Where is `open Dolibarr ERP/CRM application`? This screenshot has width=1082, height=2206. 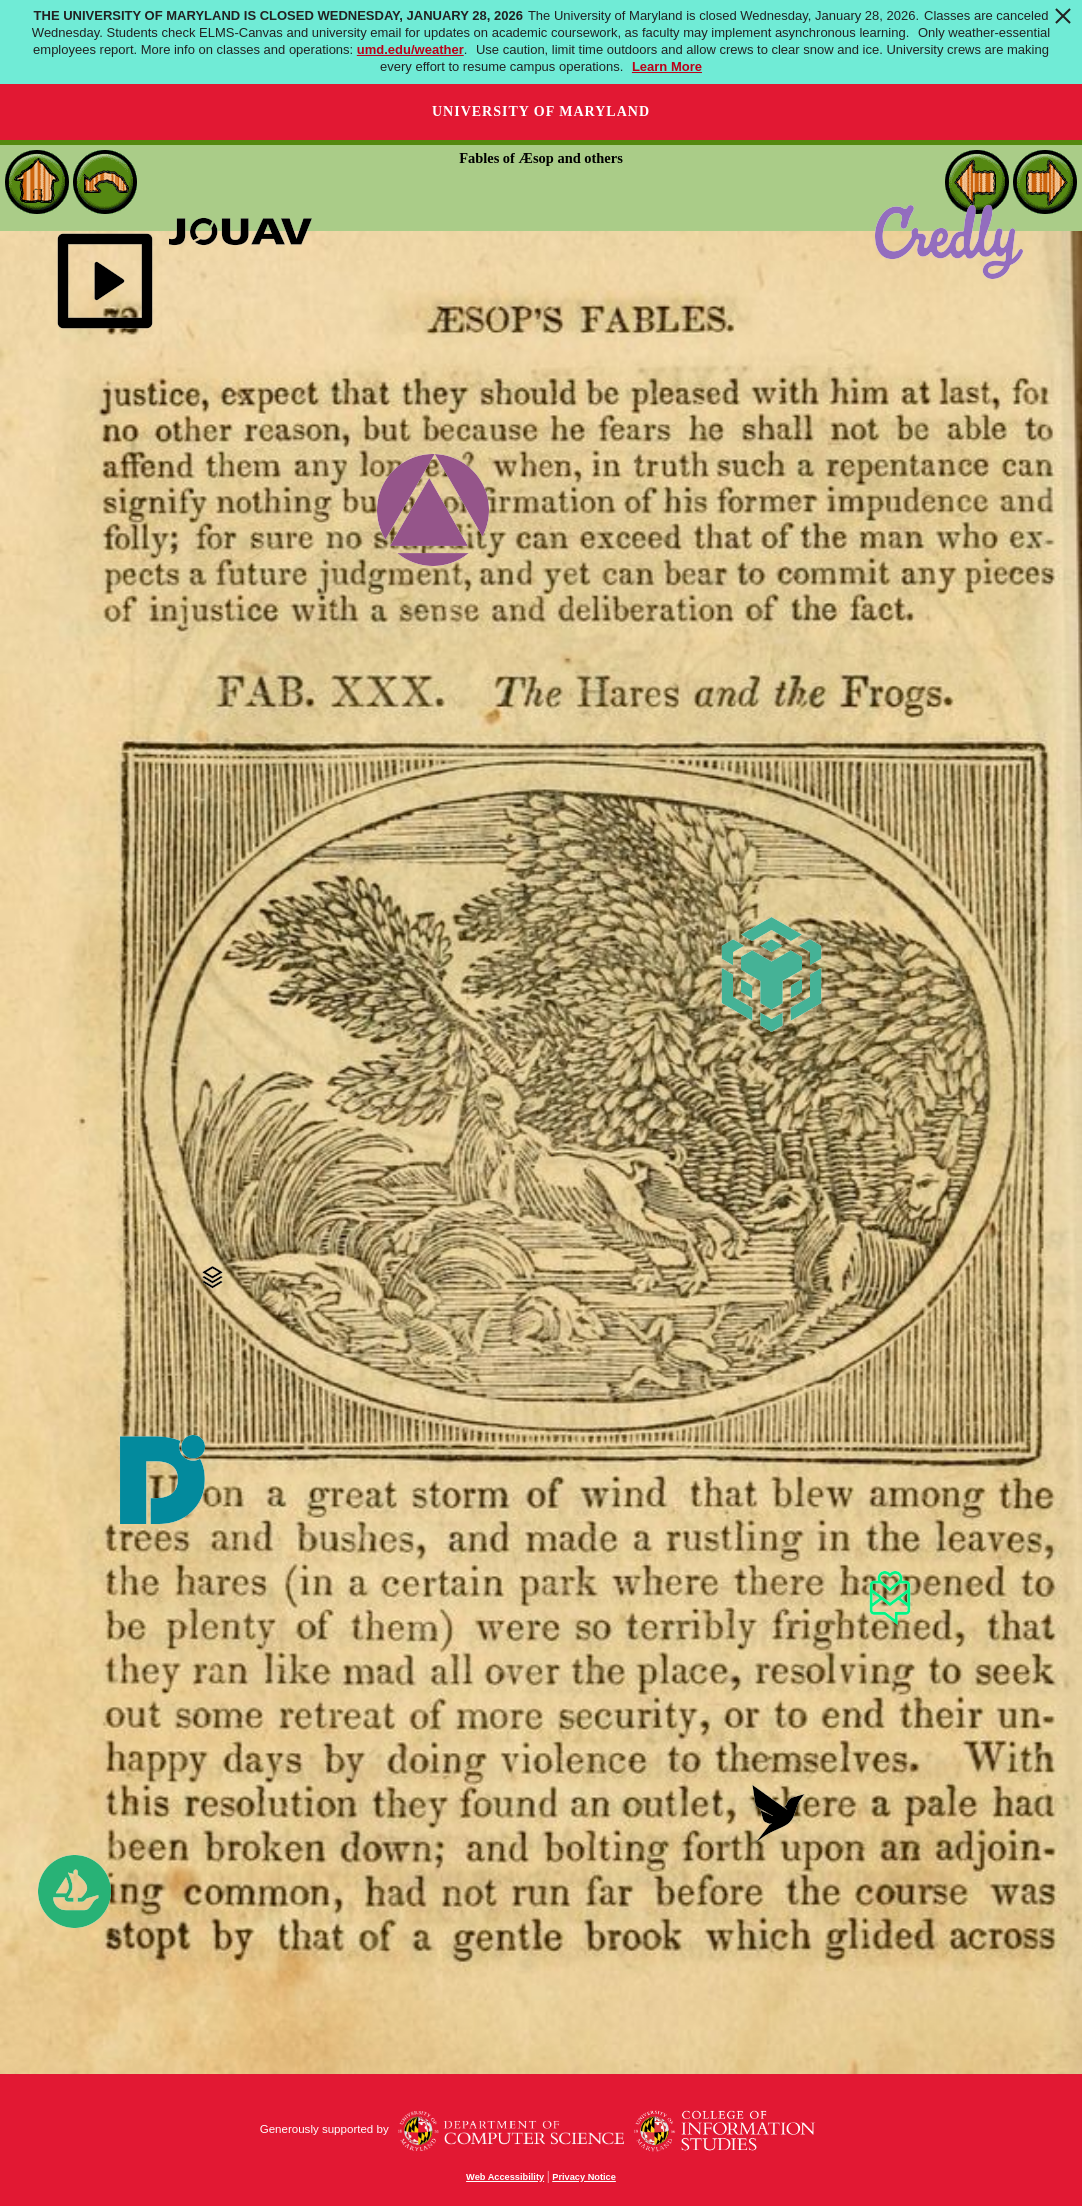
open Dolibarr ERP/CRM application is located at coordinates (162, 1479).